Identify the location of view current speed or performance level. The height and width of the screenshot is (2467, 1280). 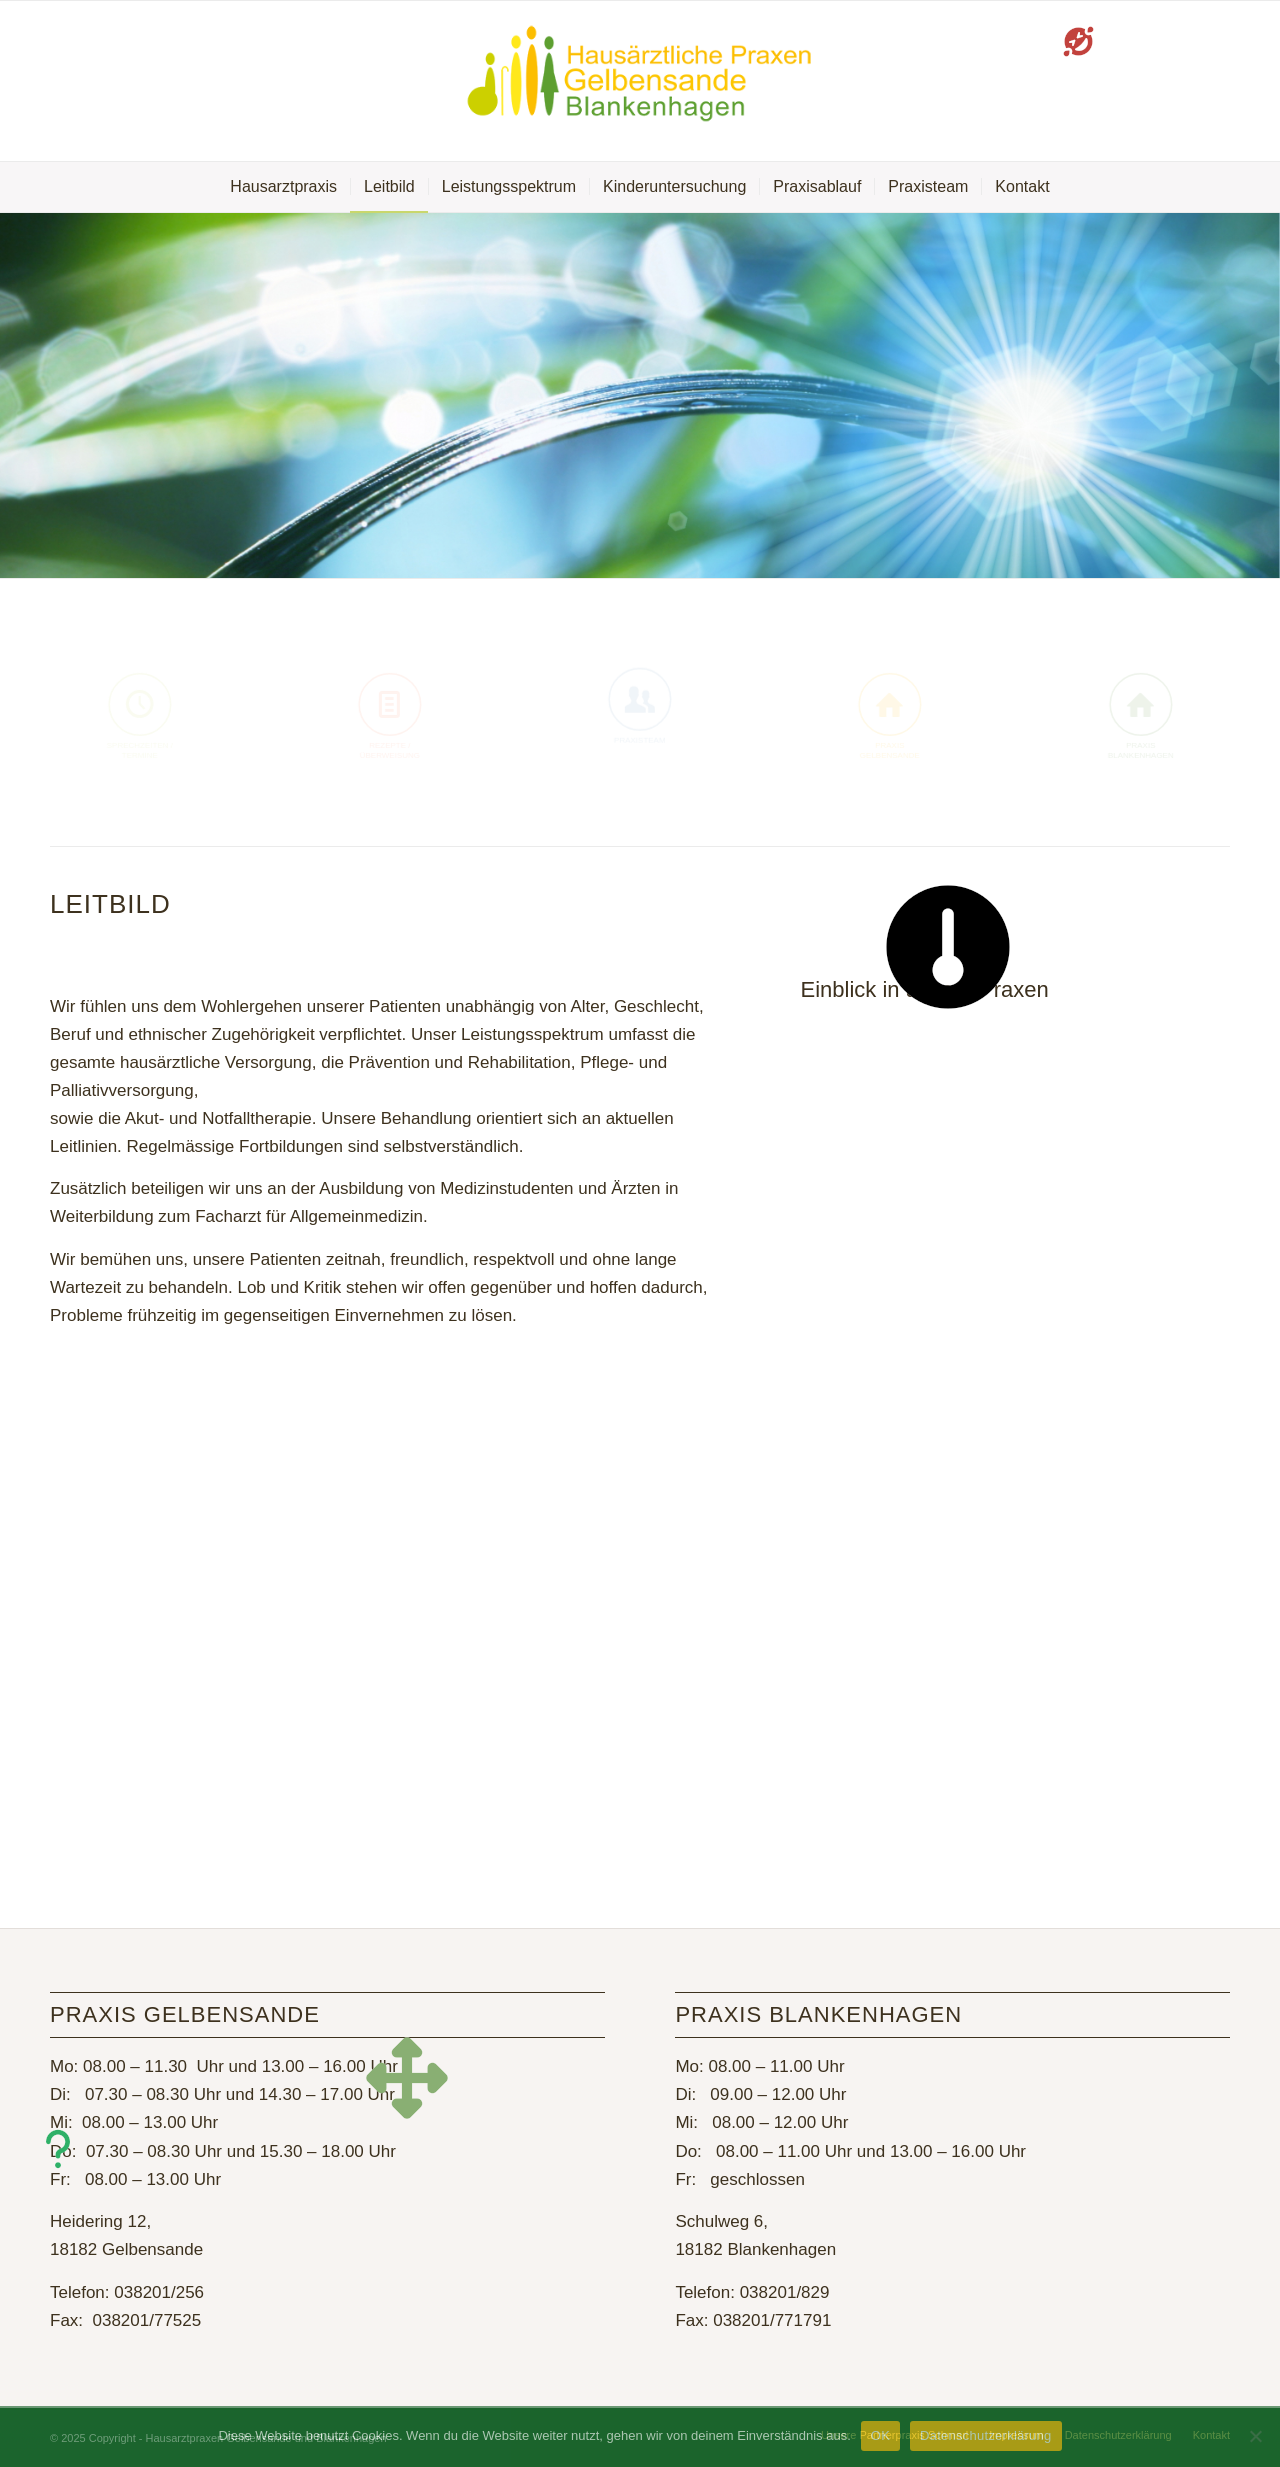
(948, 947).